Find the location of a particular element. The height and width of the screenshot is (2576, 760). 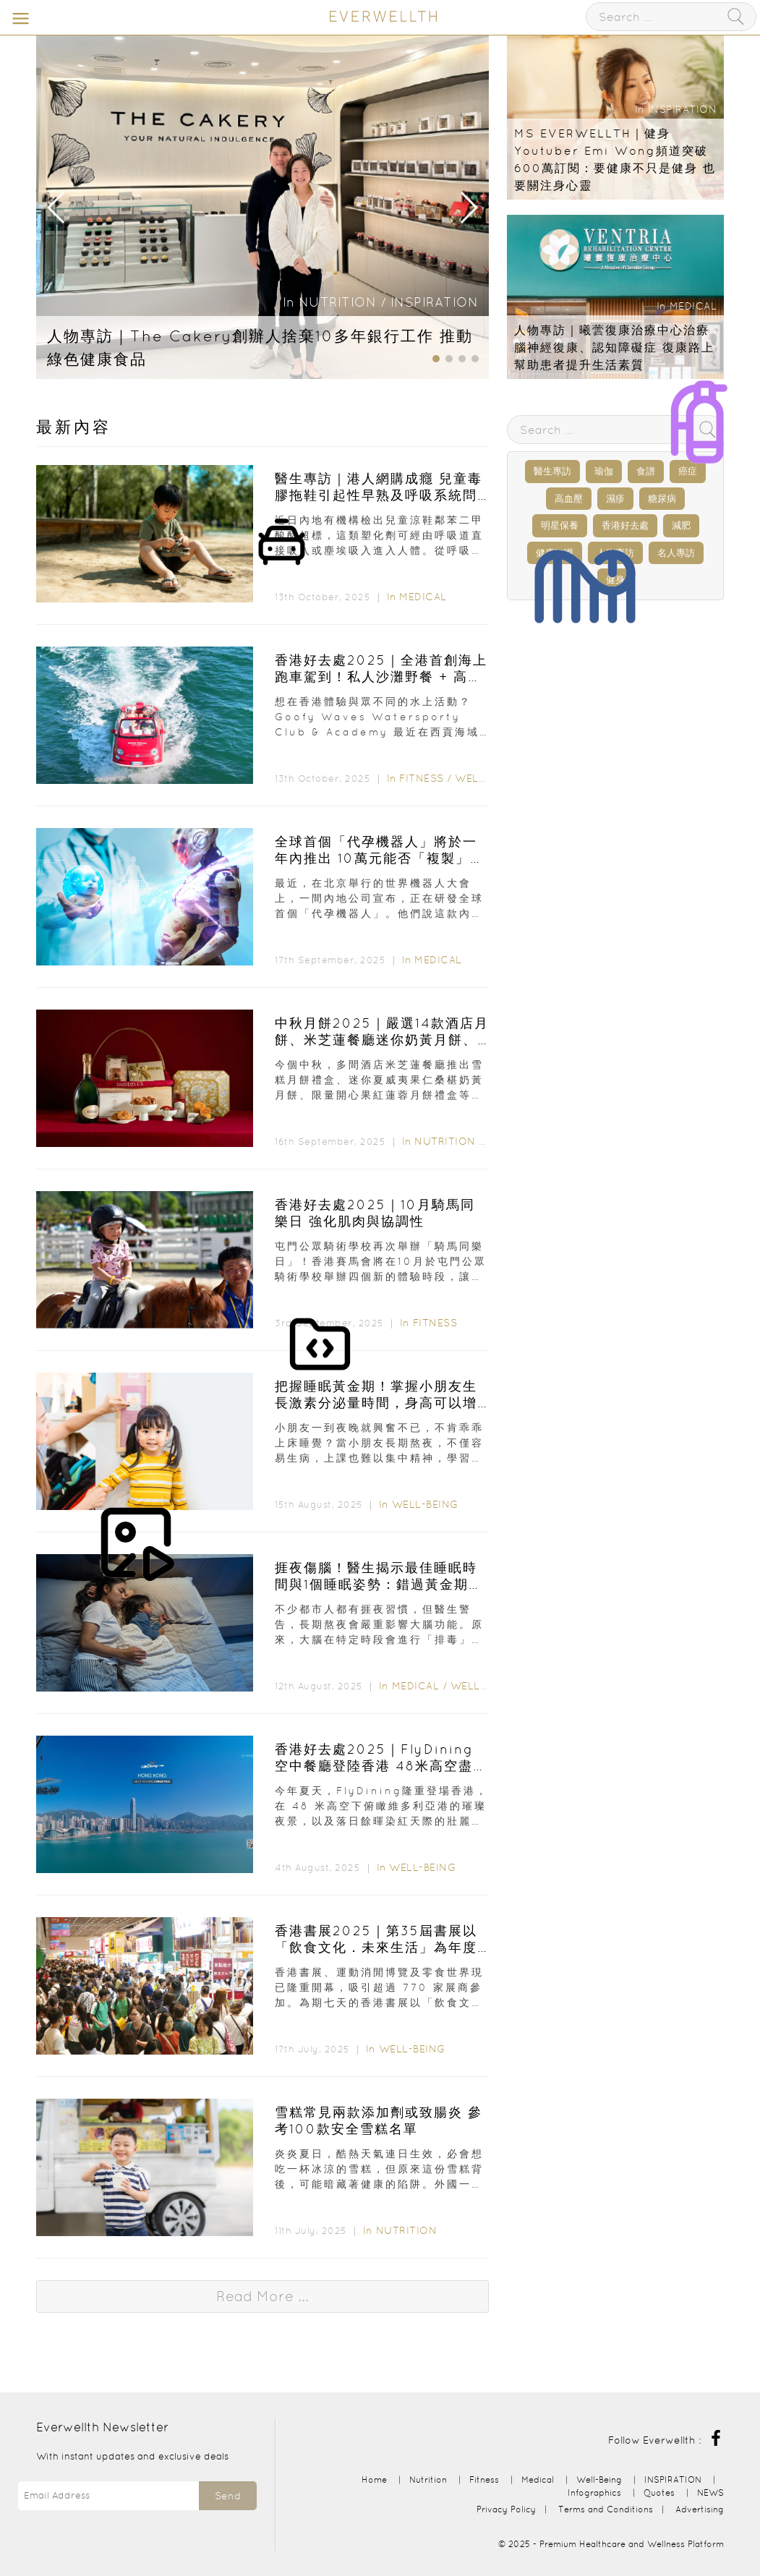

open code files directory is located at coordinates (320, 1345).